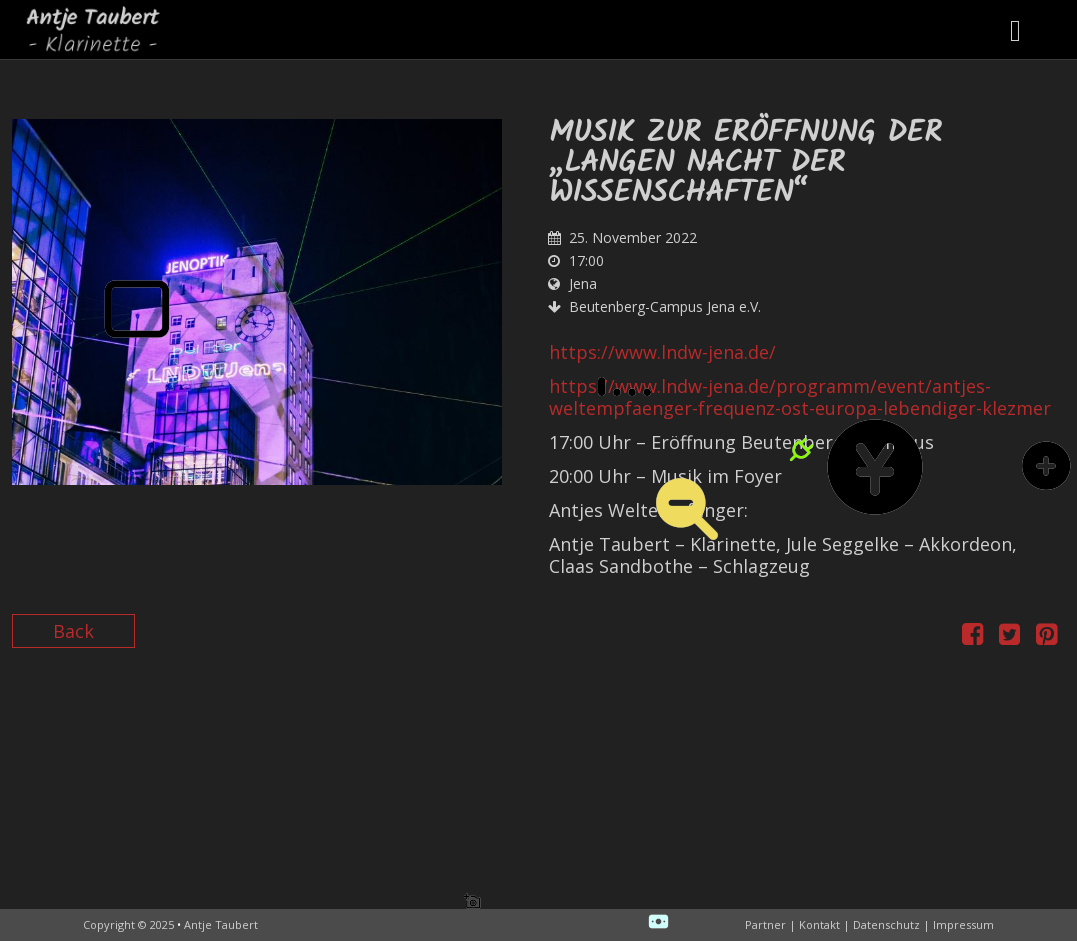 This screenshot has width=1077, height=941. What do you see at coordinates (1046, 466) in the screenshot?
I see `add a new item` at bounding box center [1046, 466].